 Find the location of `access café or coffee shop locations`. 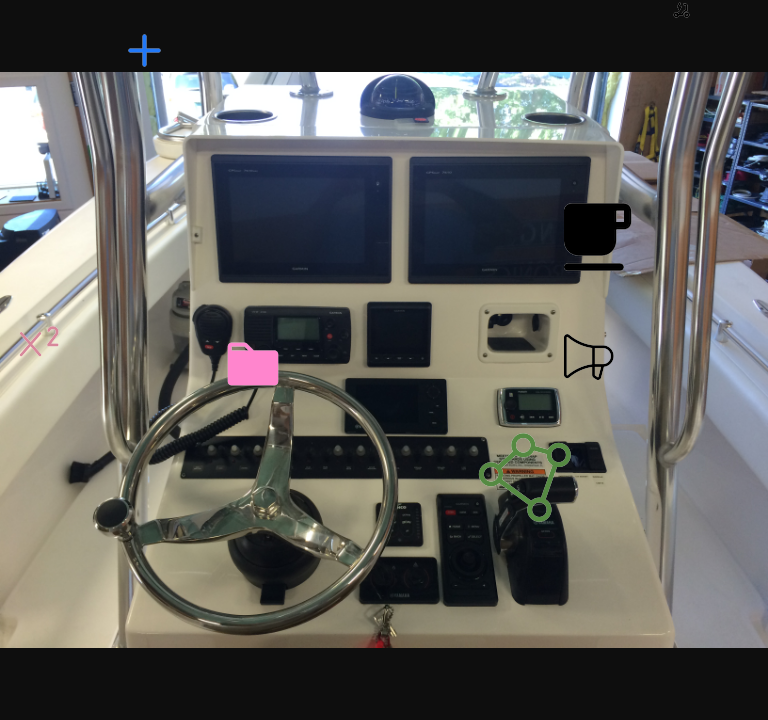

access café or coffee shop locations is located at coordinates (594, 237).